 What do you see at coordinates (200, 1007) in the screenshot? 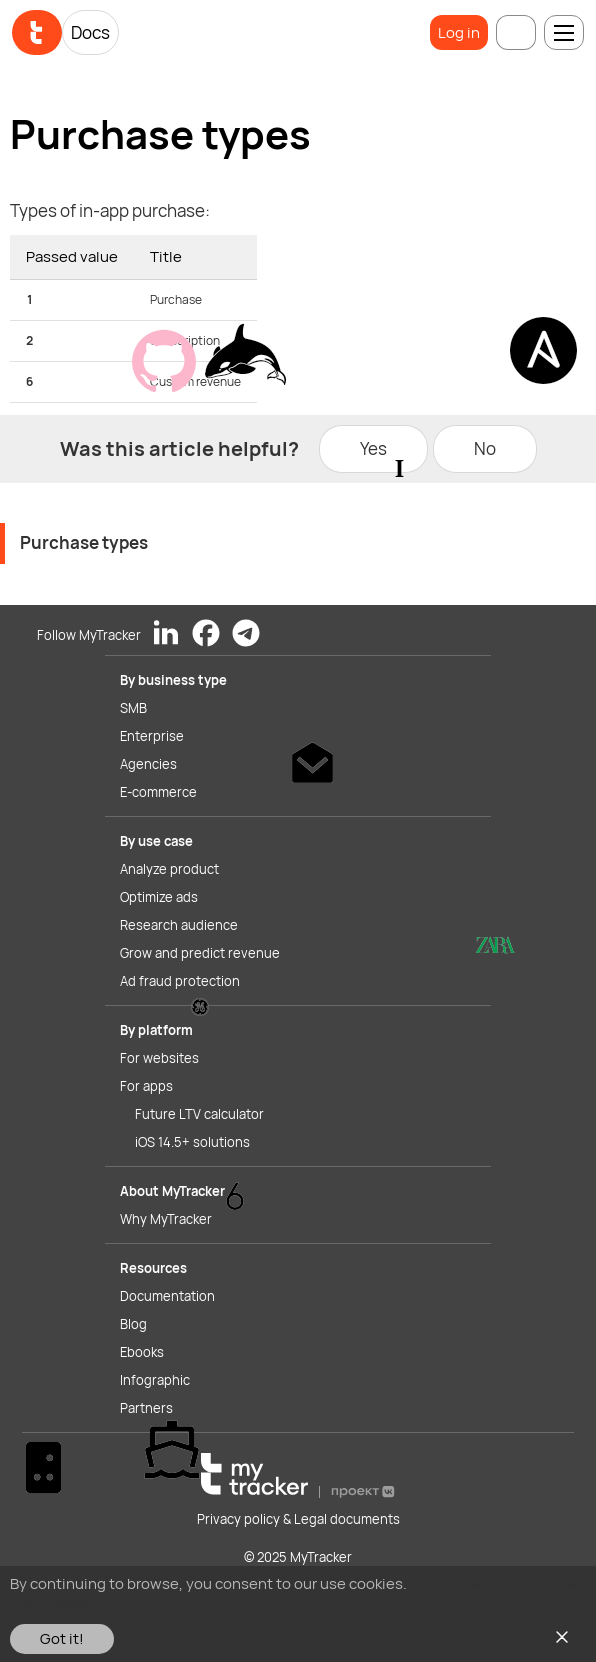
I see `General Electric company logo` at bounding box center [200, 1007].